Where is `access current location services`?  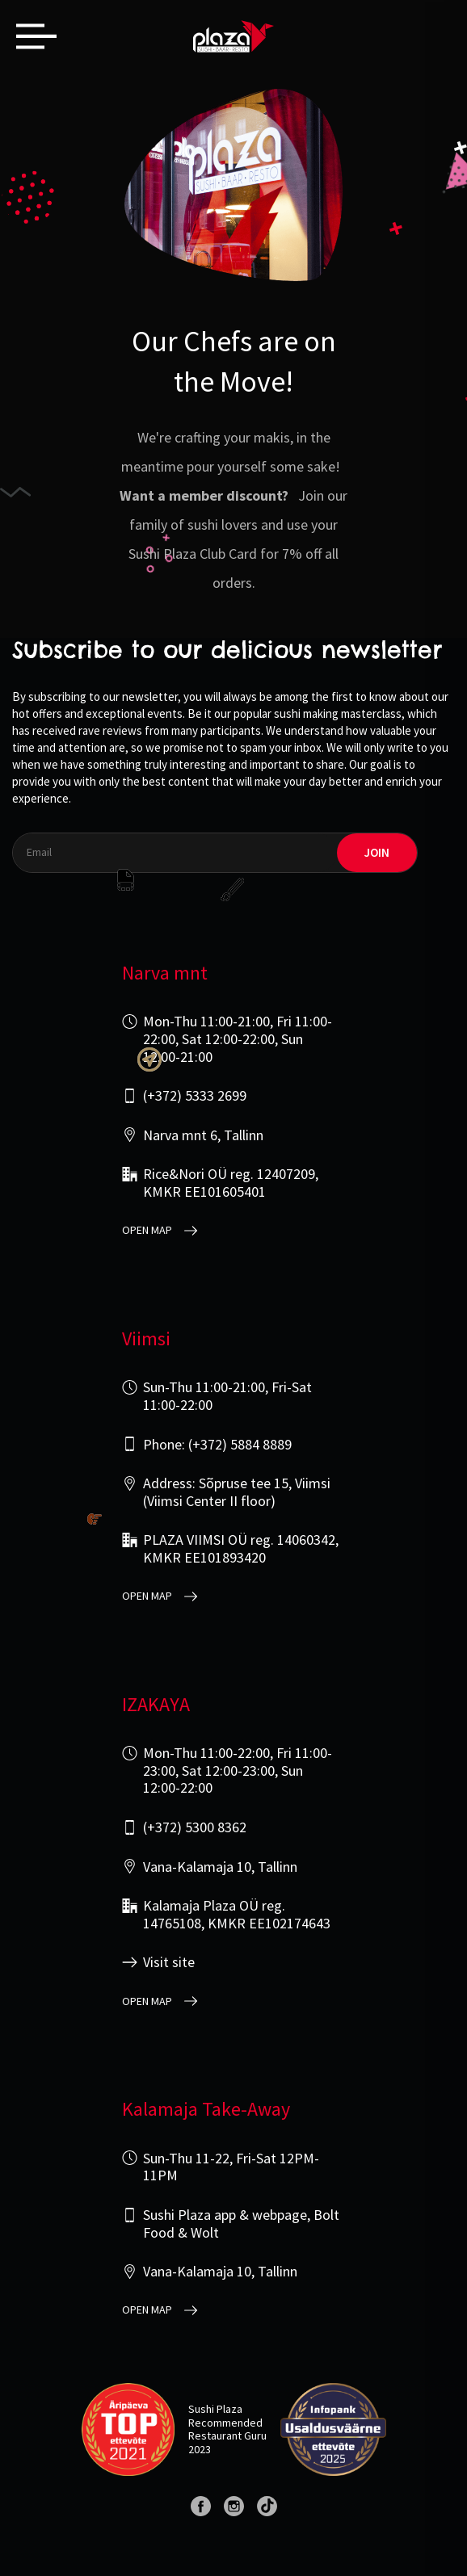 access current location services is located at coordinates (149, 1059).